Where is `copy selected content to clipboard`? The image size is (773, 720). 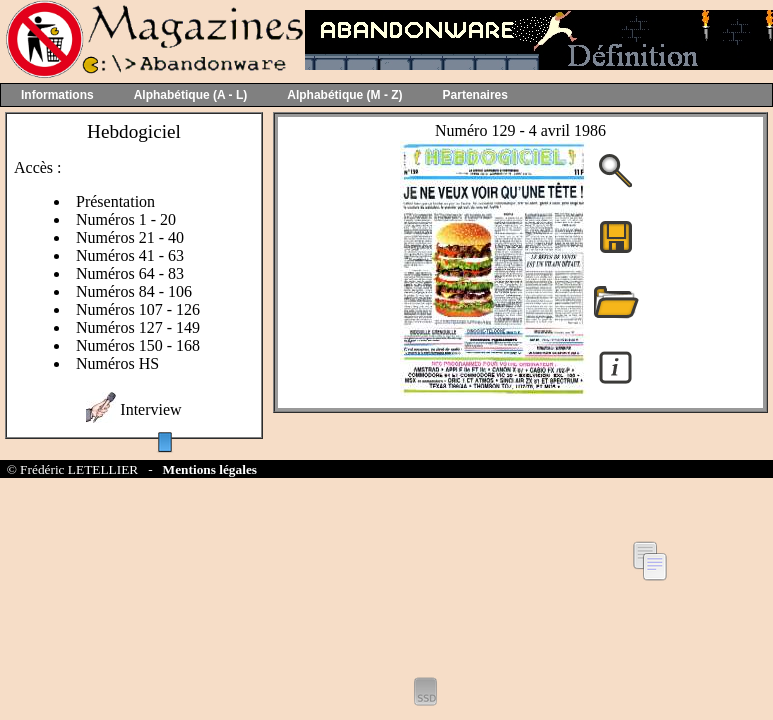
copy selected content to clipboard is located at coordinates (650, 561).